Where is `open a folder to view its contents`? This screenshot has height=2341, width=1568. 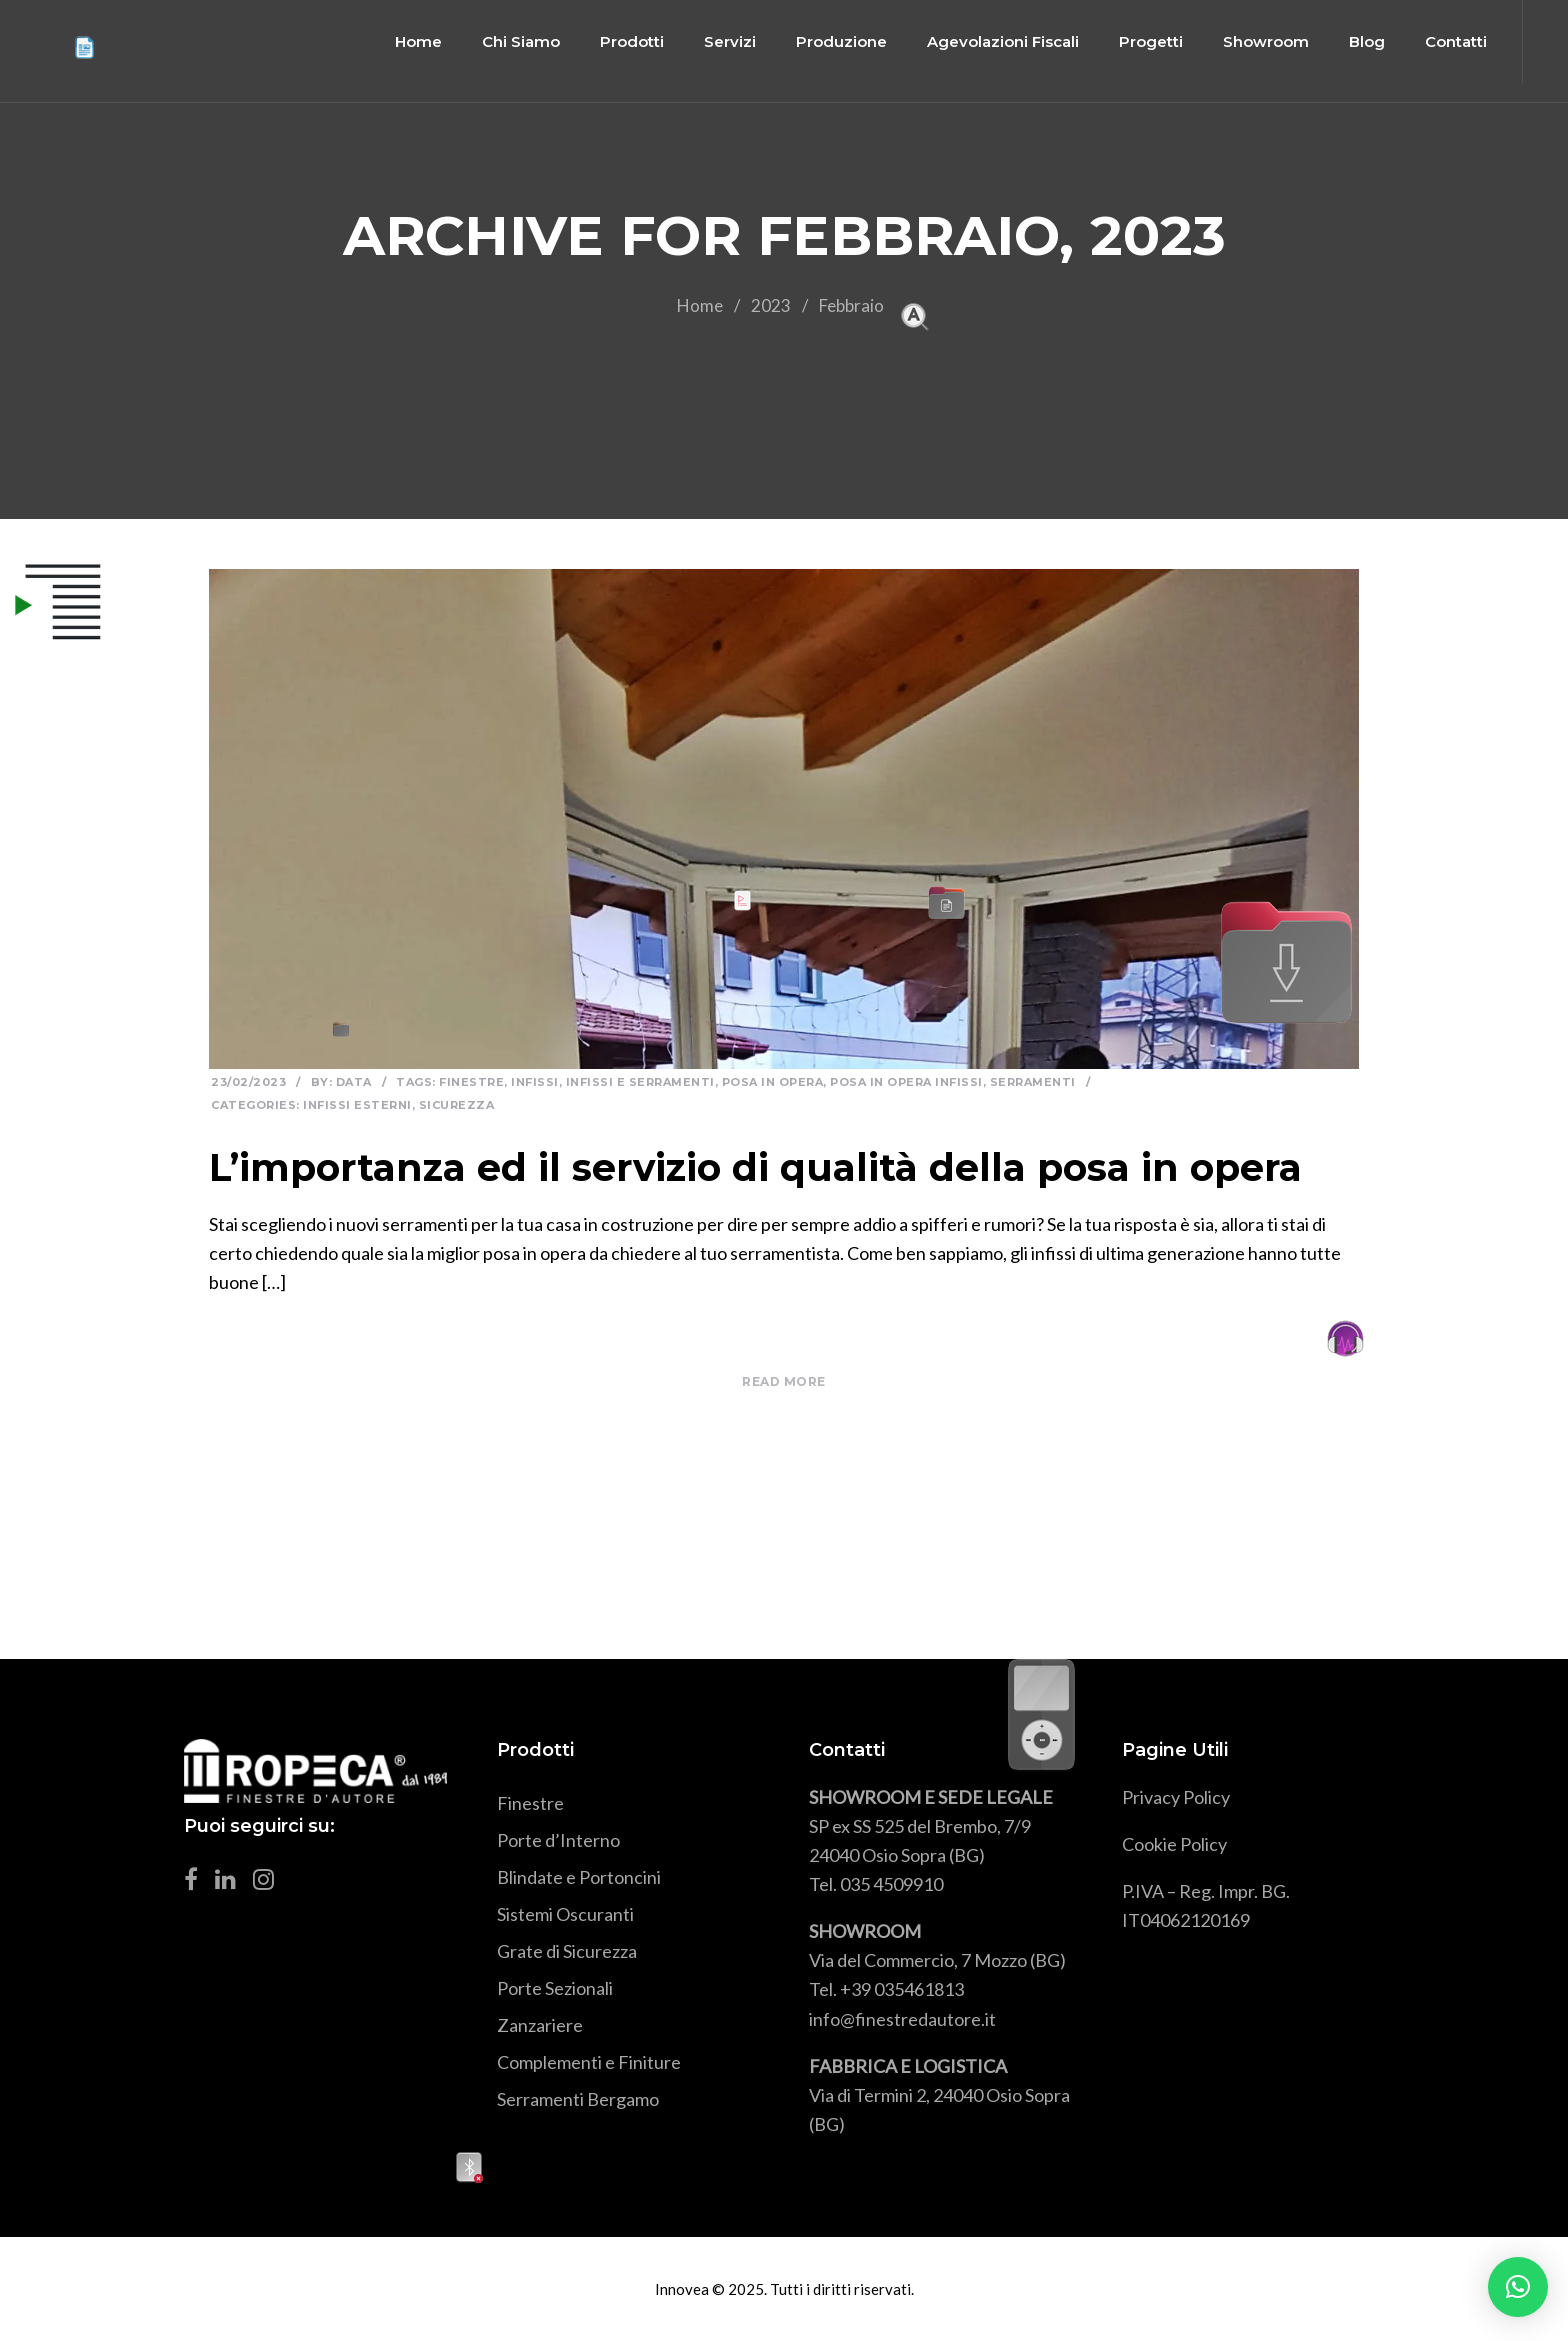
open a folder to view its contents is located at coordinates (341, 1029).